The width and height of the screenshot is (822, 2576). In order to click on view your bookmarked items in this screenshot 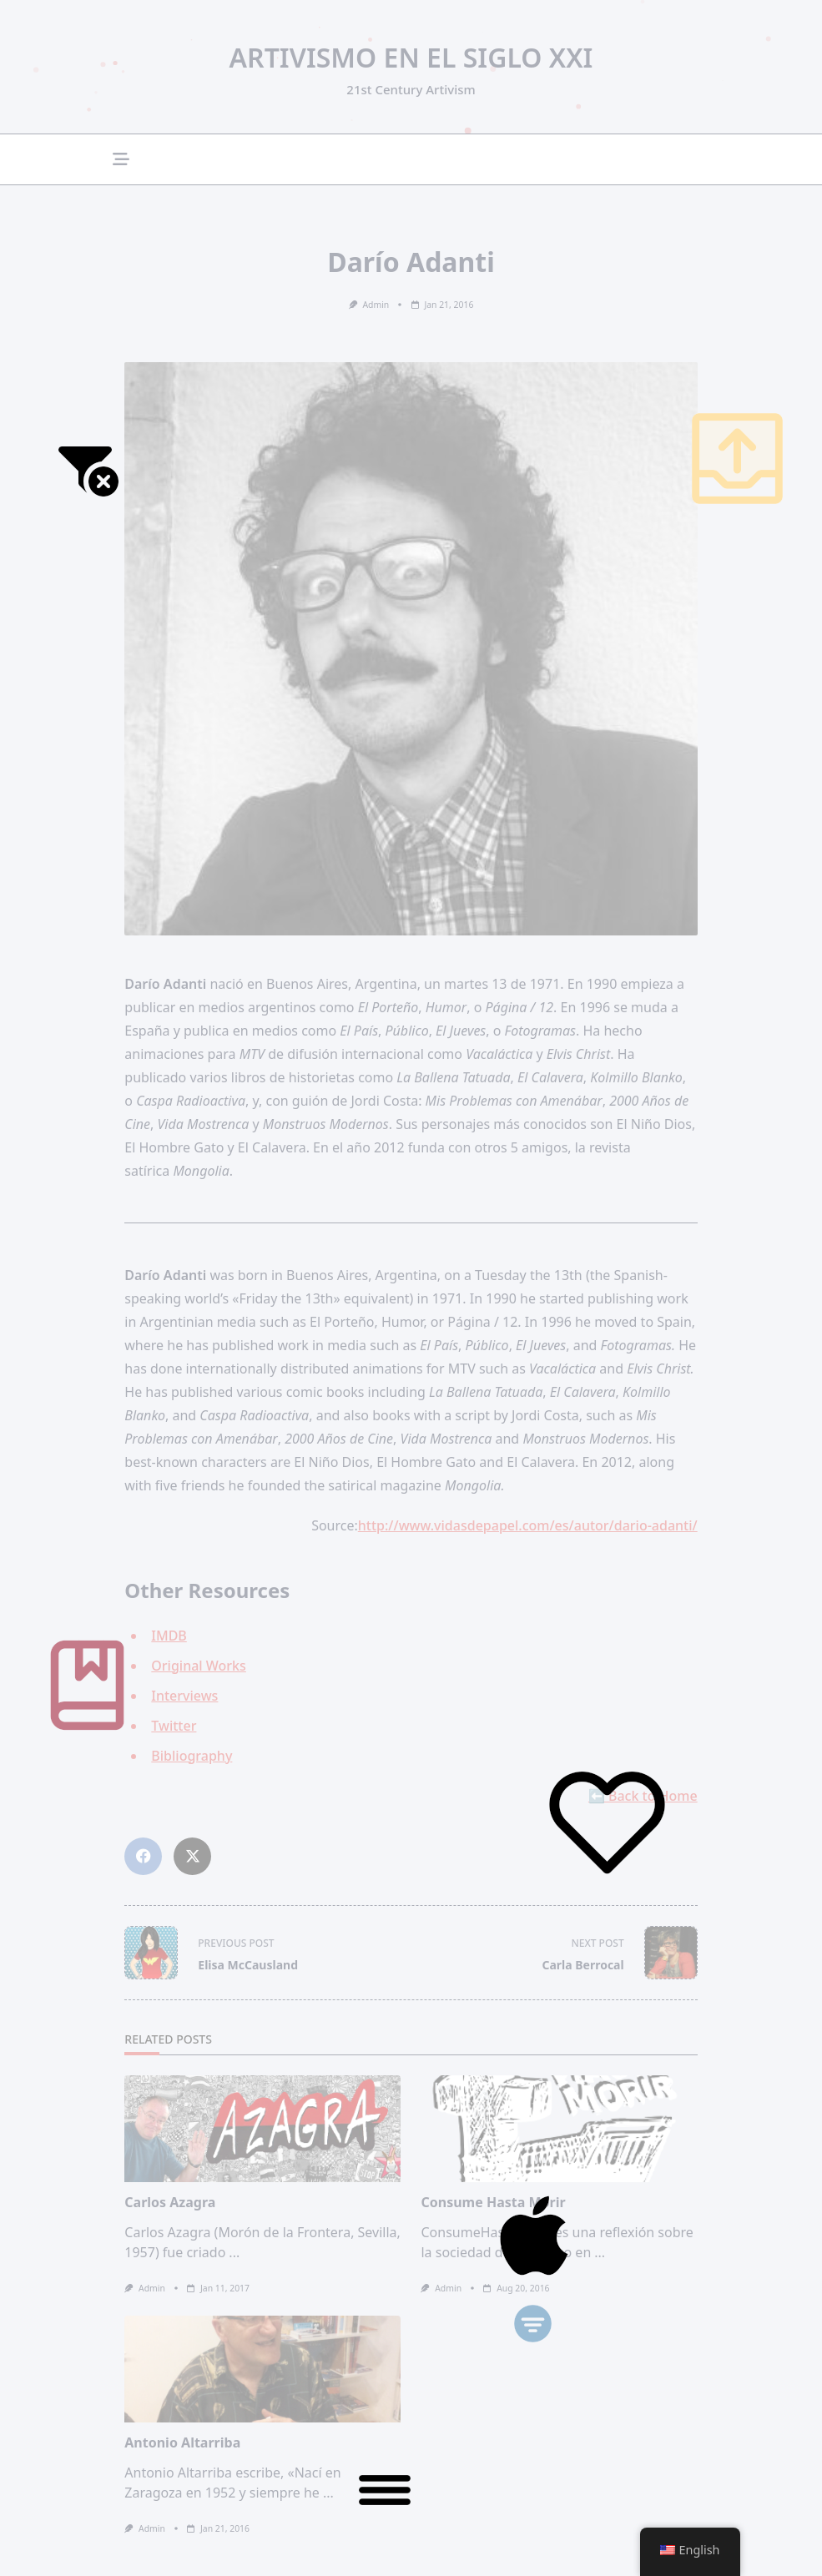, I will do `click(87, 1685)`.